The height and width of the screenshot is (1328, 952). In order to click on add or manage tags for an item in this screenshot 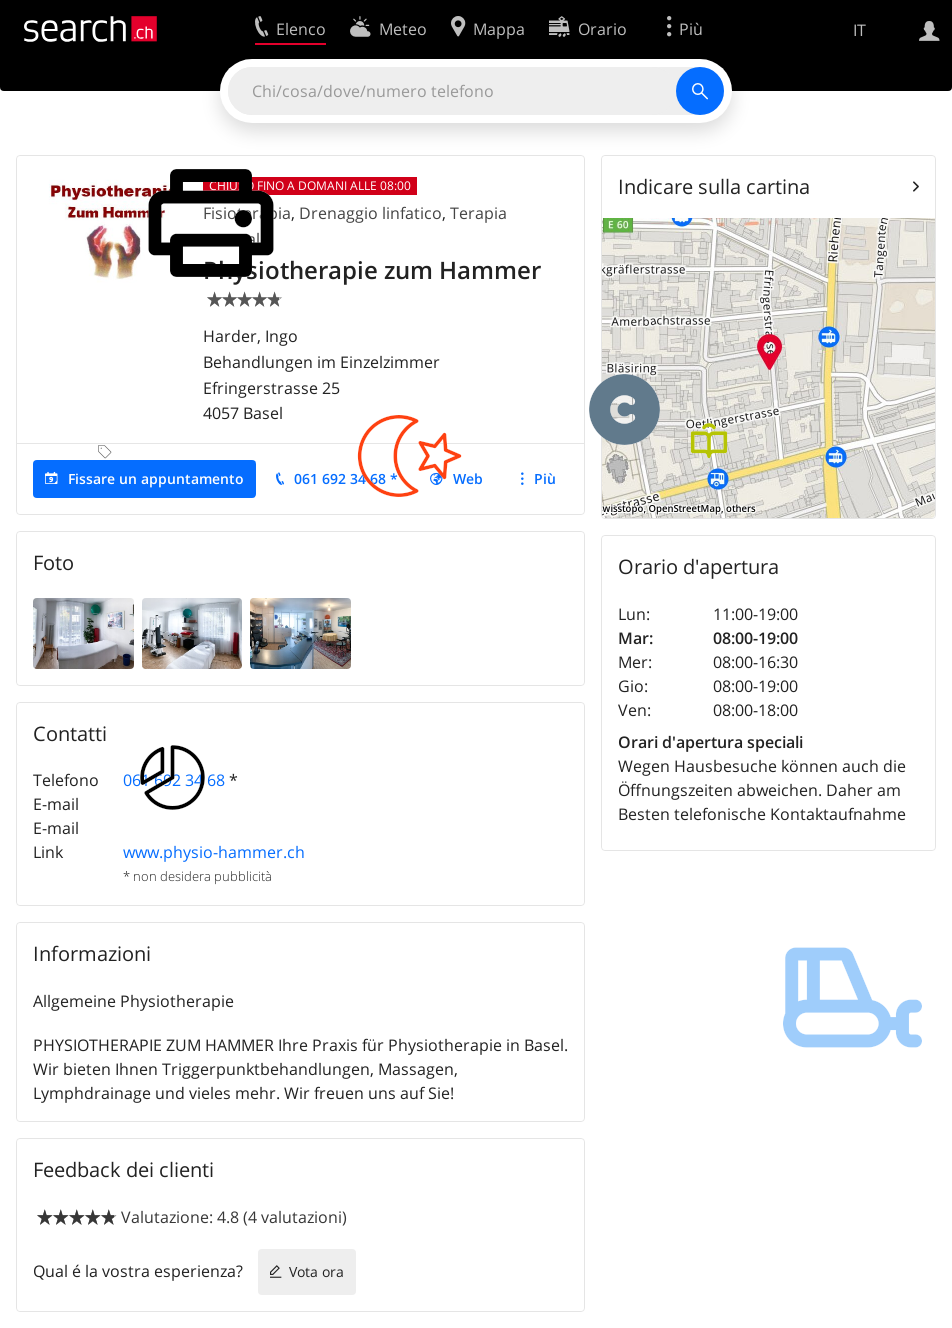, I will do `click(104, 451)`.